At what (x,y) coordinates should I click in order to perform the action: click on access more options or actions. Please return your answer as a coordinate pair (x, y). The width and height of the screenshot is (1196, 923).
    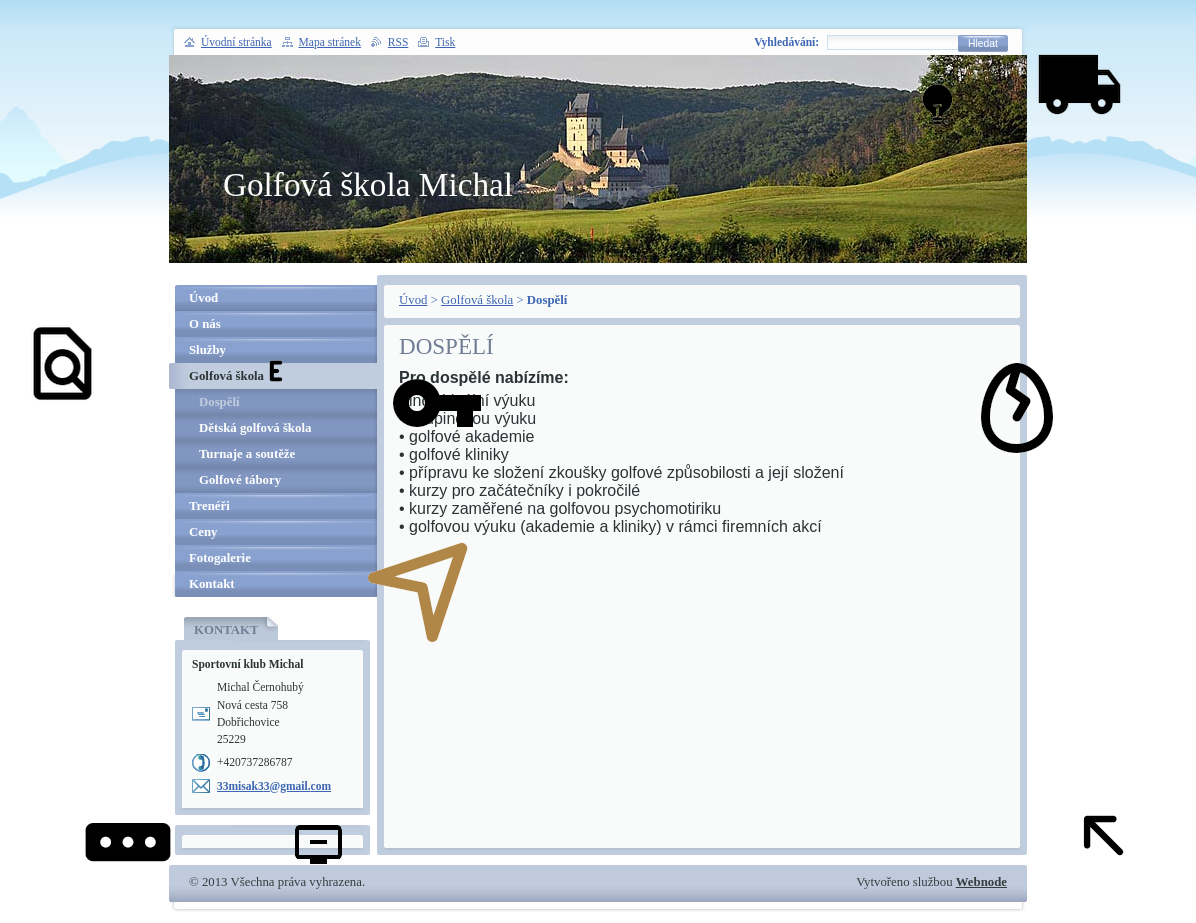
    Looking at the image, I should click on (128, 840).